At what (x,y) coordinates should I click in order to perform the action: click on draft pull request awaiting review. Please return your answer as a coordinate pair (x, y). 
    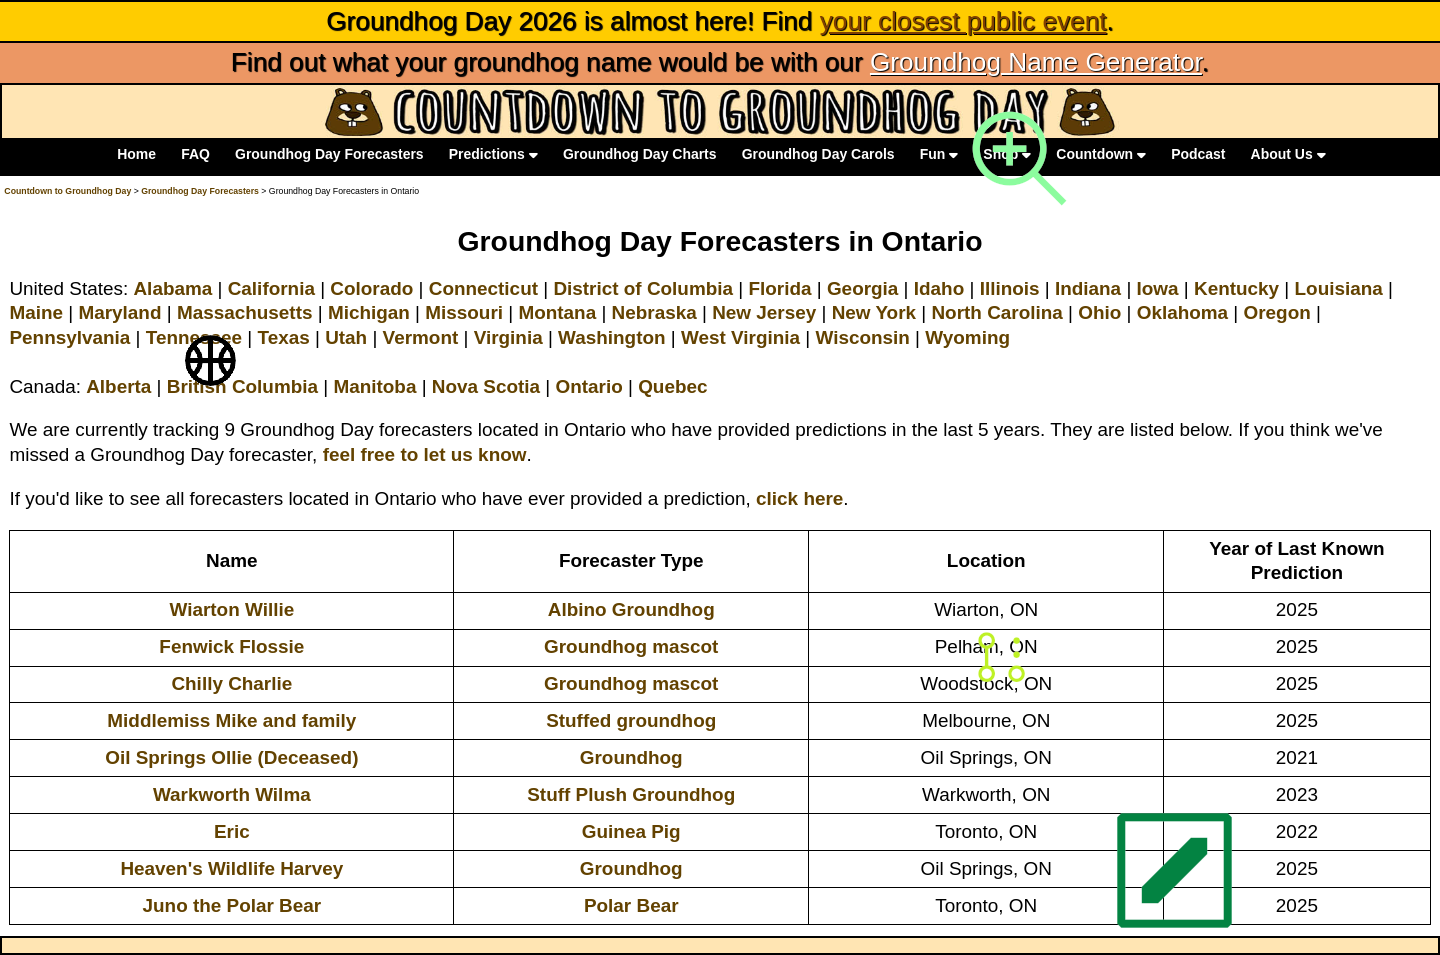
    Looking at the image, I should click on (1001, 655).